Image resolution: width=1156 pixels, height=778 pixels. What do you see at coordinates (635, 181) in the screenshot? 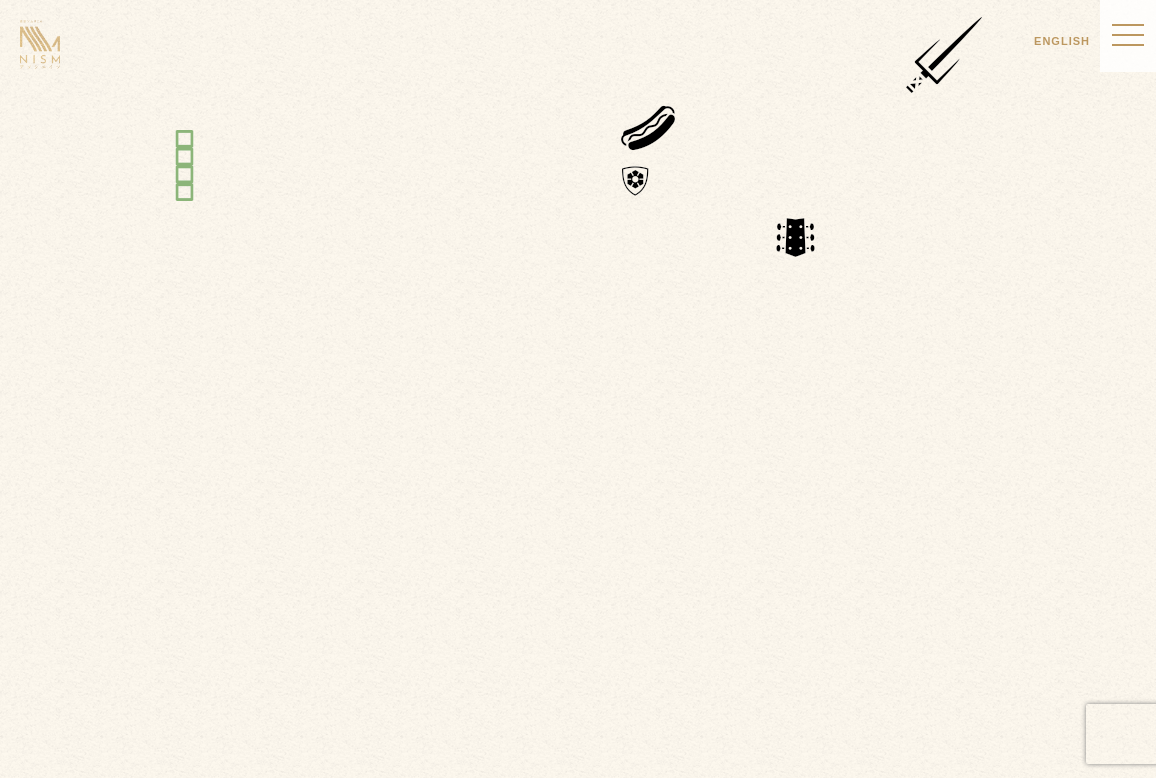
I see `activate ice or frost defense ability` at bounding box center [635, 181].